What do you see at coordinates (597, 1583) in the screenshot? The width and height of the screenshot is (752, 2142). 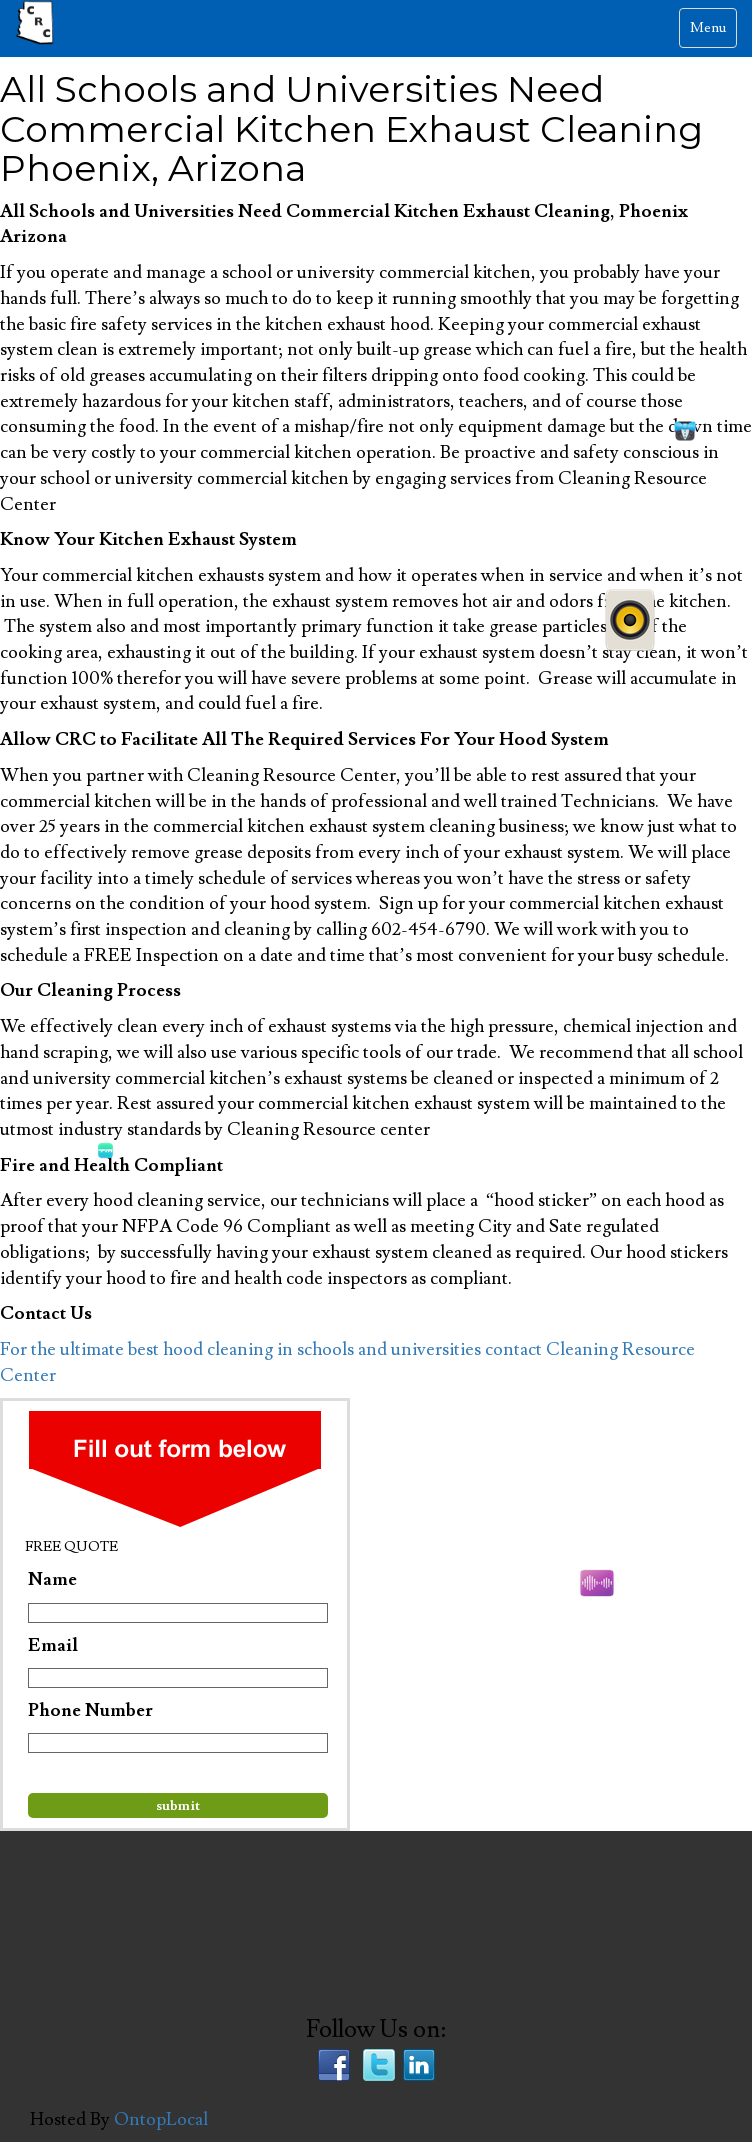 I see `open the audio recorder app` at bounding box center [597, 1583].